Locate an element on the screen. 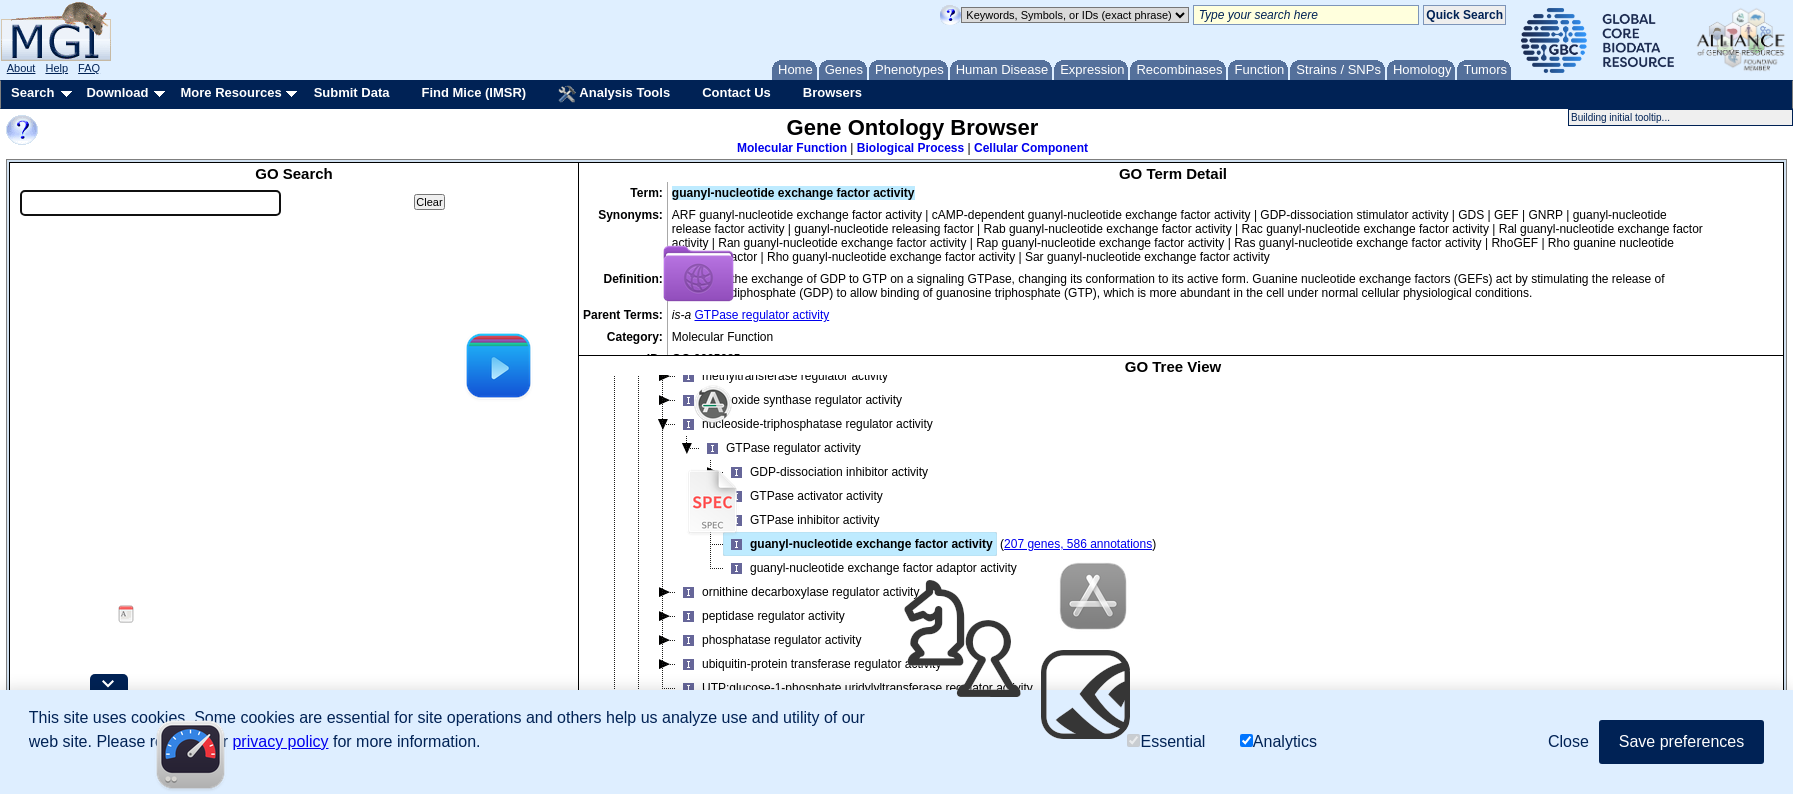 This screenshot has width=1793, height=794. open calligra stage presentation app is located at coordinates (498, 365).